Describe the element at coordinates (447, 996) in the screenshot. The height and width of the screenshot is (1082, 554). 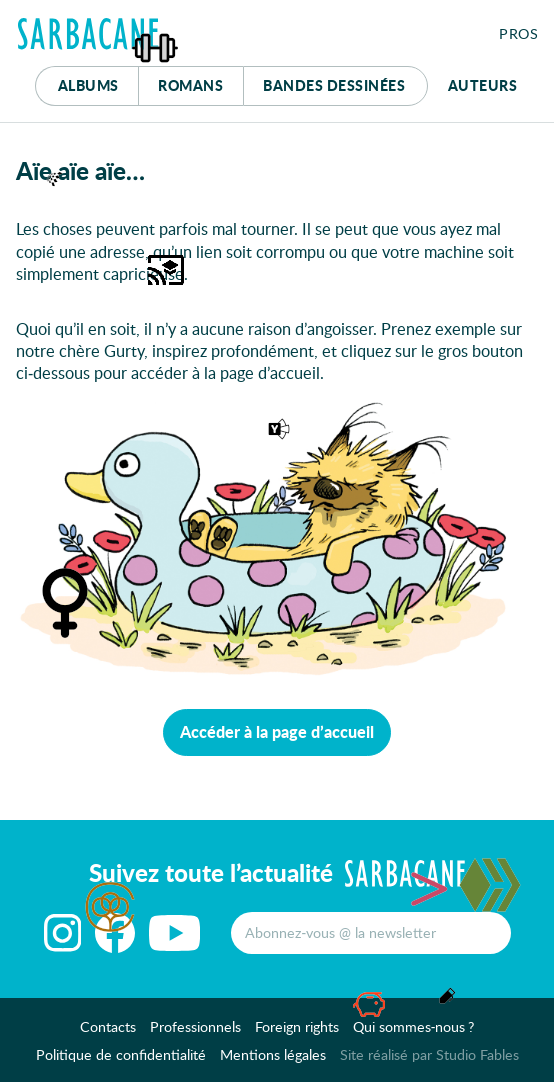
I see `edit or modify content` at that location.